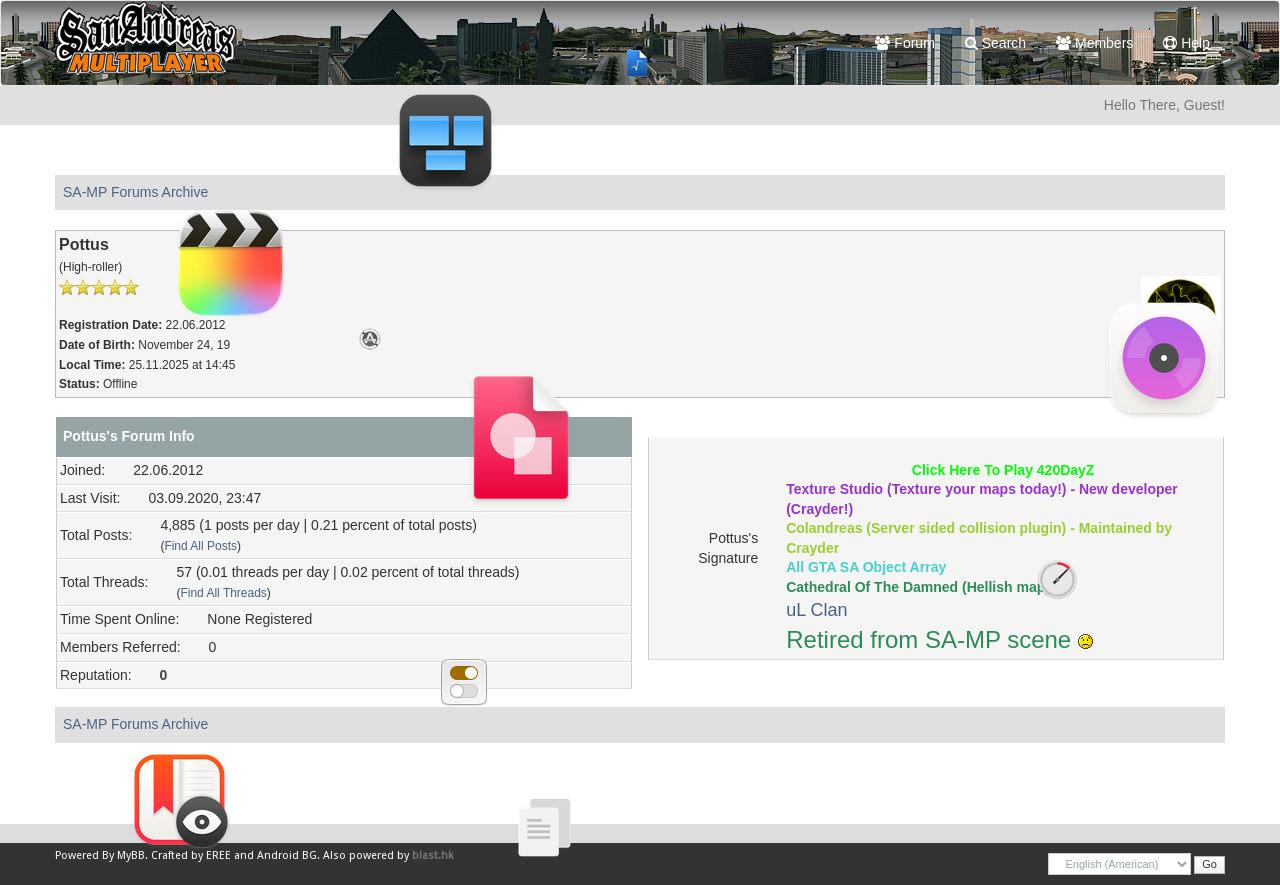 The image size is (1280, 885). What do you see at coordinates (1164, 358) in the screenshot?
I see `open tauon music box app` at bounding box center [1164, 358].